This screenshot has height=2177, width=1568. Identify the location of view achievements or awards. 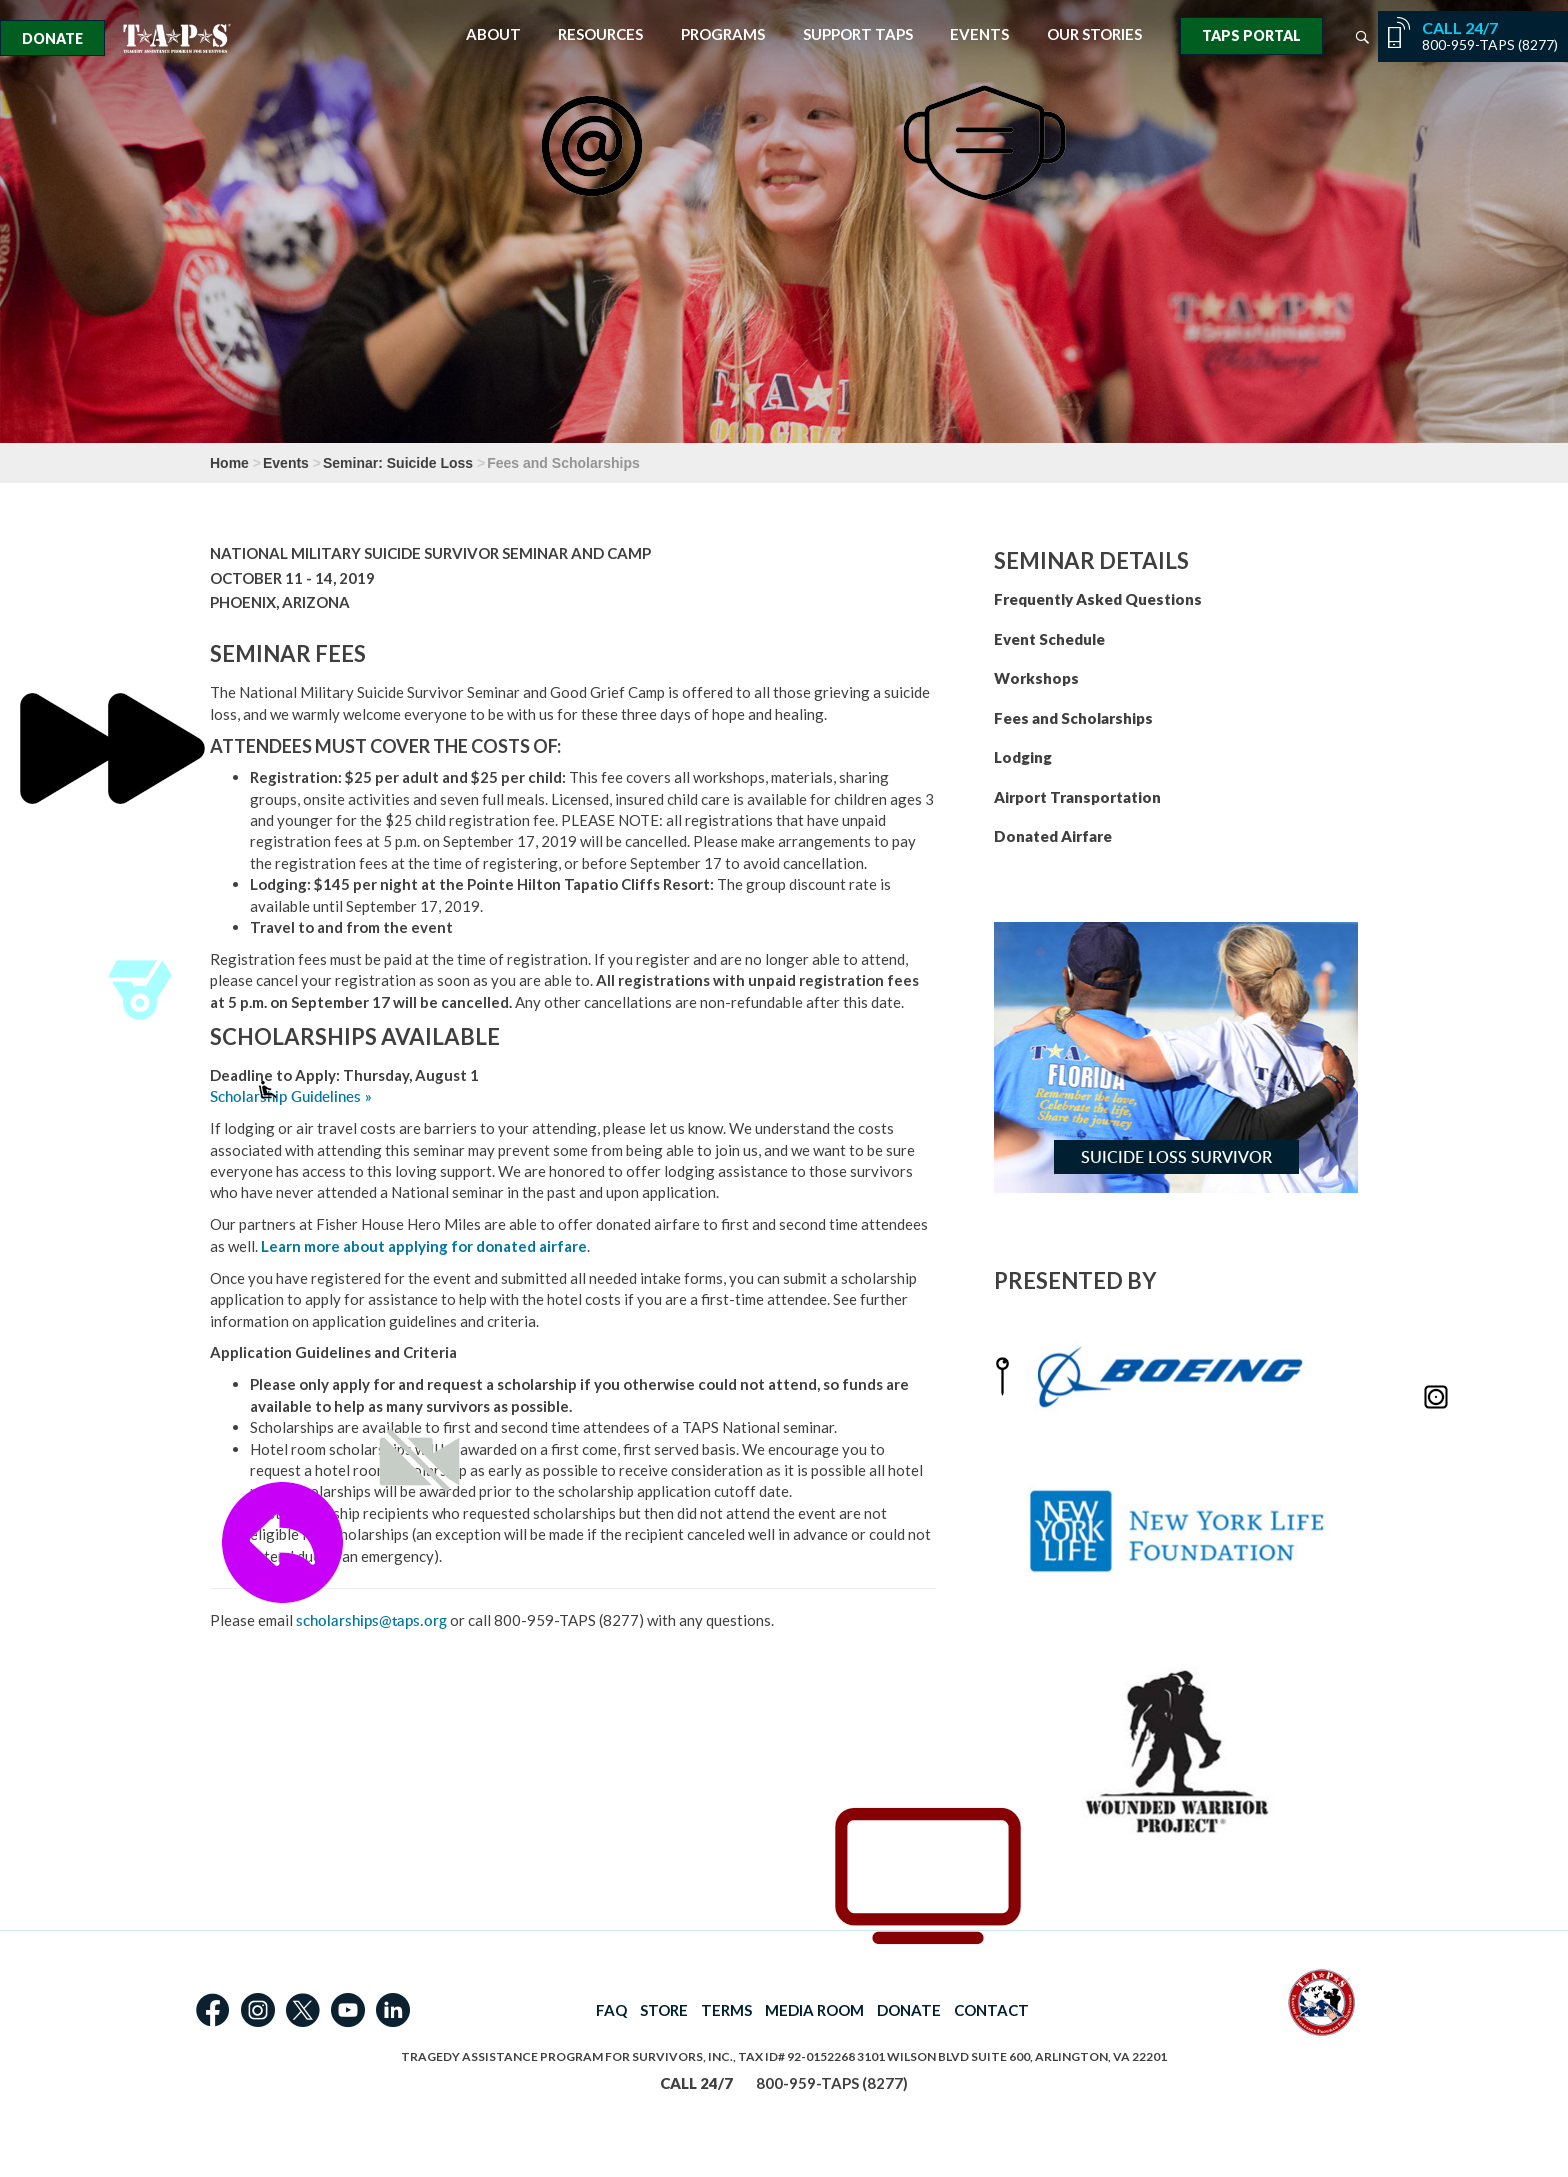
(140, 990).